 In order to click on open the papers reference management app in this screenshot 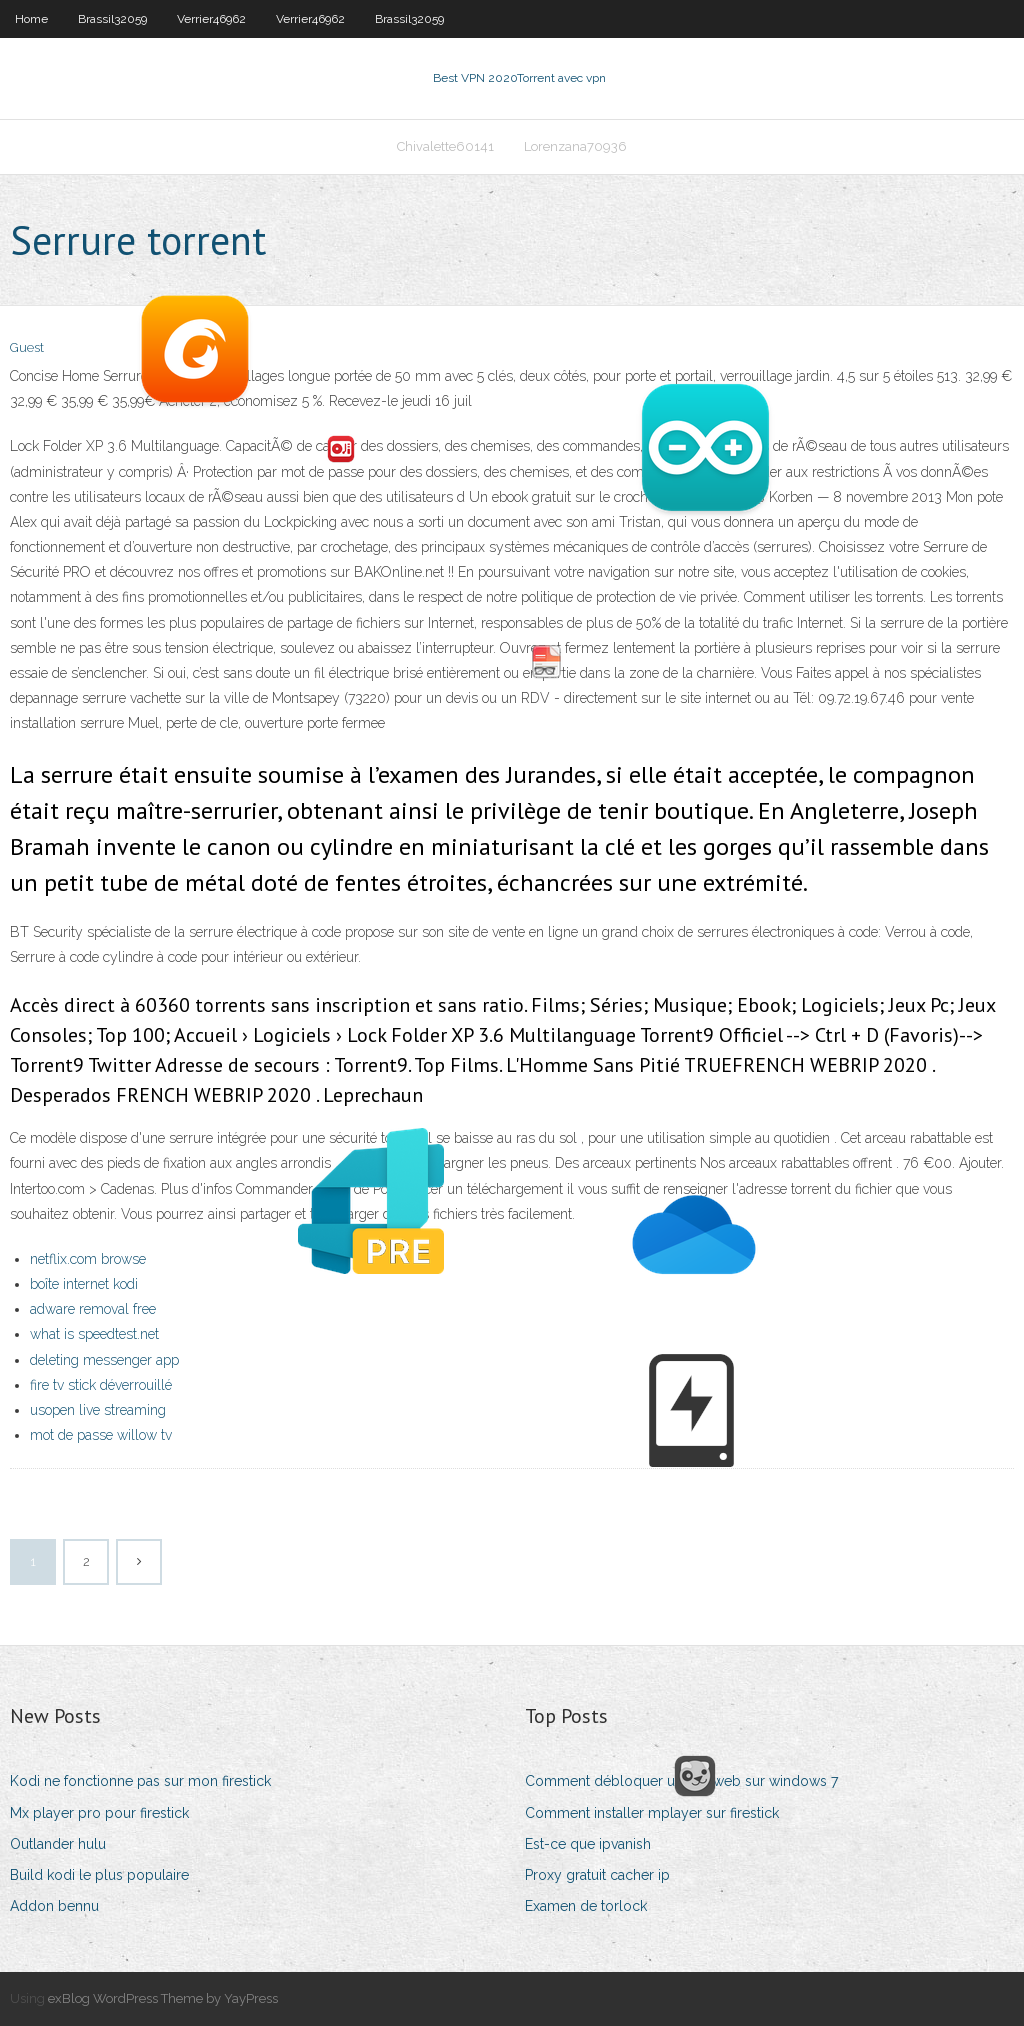, I will do `click(546, 661)`.